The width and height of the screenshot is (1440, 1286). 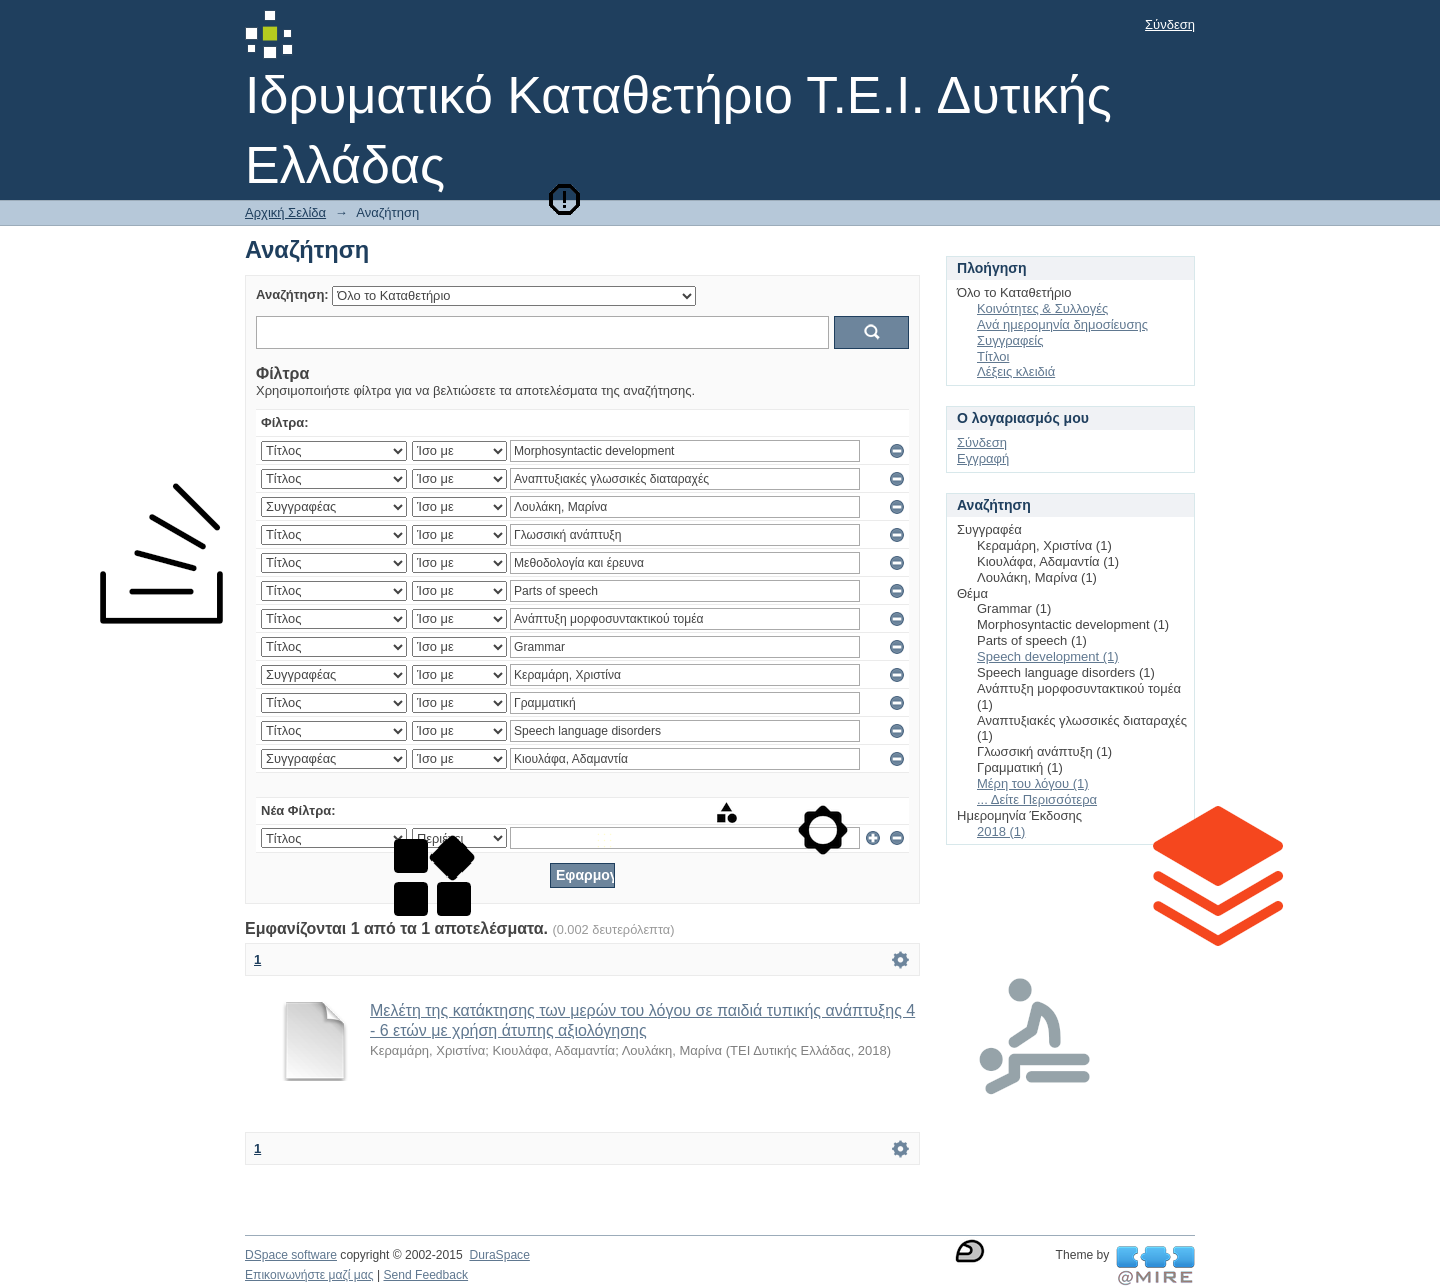 What do you see at coordinates (564, 199) in the screenshot?
I see `report an issue or violation` at bounding box center [564, 199].